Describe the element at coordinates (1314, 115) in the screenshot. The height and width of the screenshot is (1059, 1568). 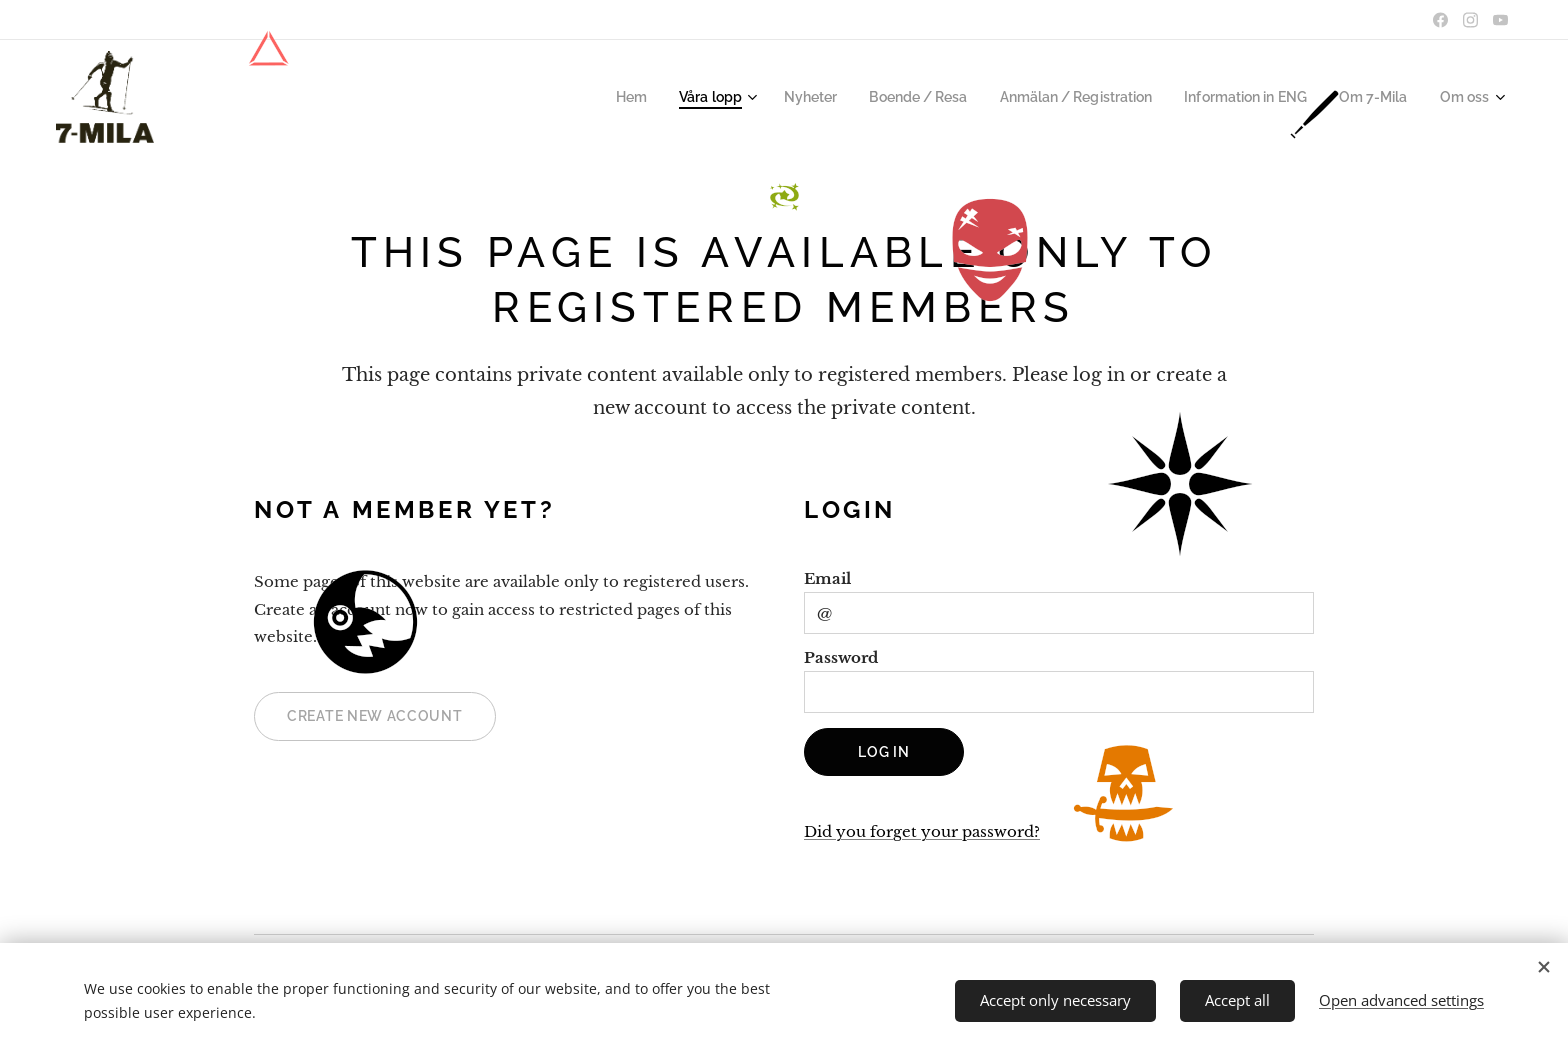
I see `access baseball or batting-related content` at that location.